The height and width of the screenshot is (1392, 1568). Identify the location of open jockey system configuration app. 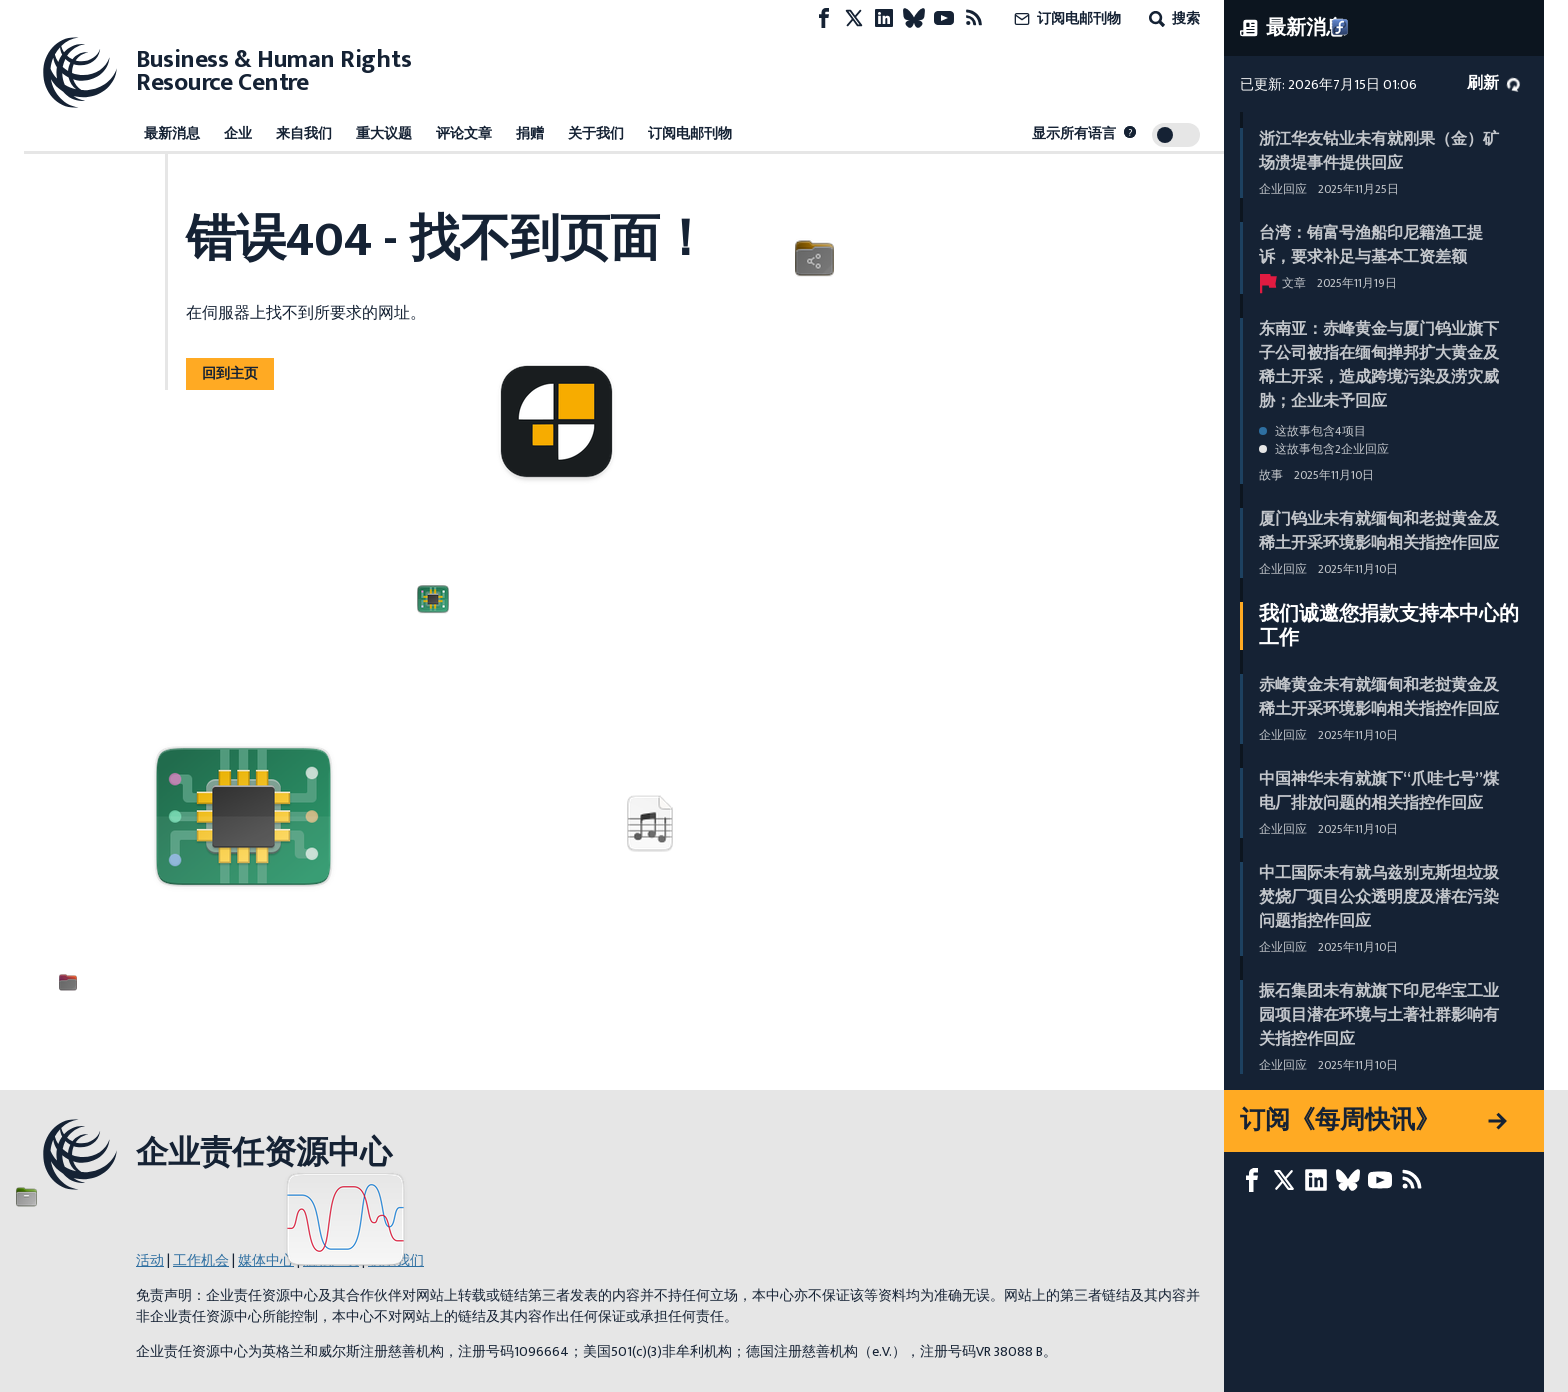
(433, 599).